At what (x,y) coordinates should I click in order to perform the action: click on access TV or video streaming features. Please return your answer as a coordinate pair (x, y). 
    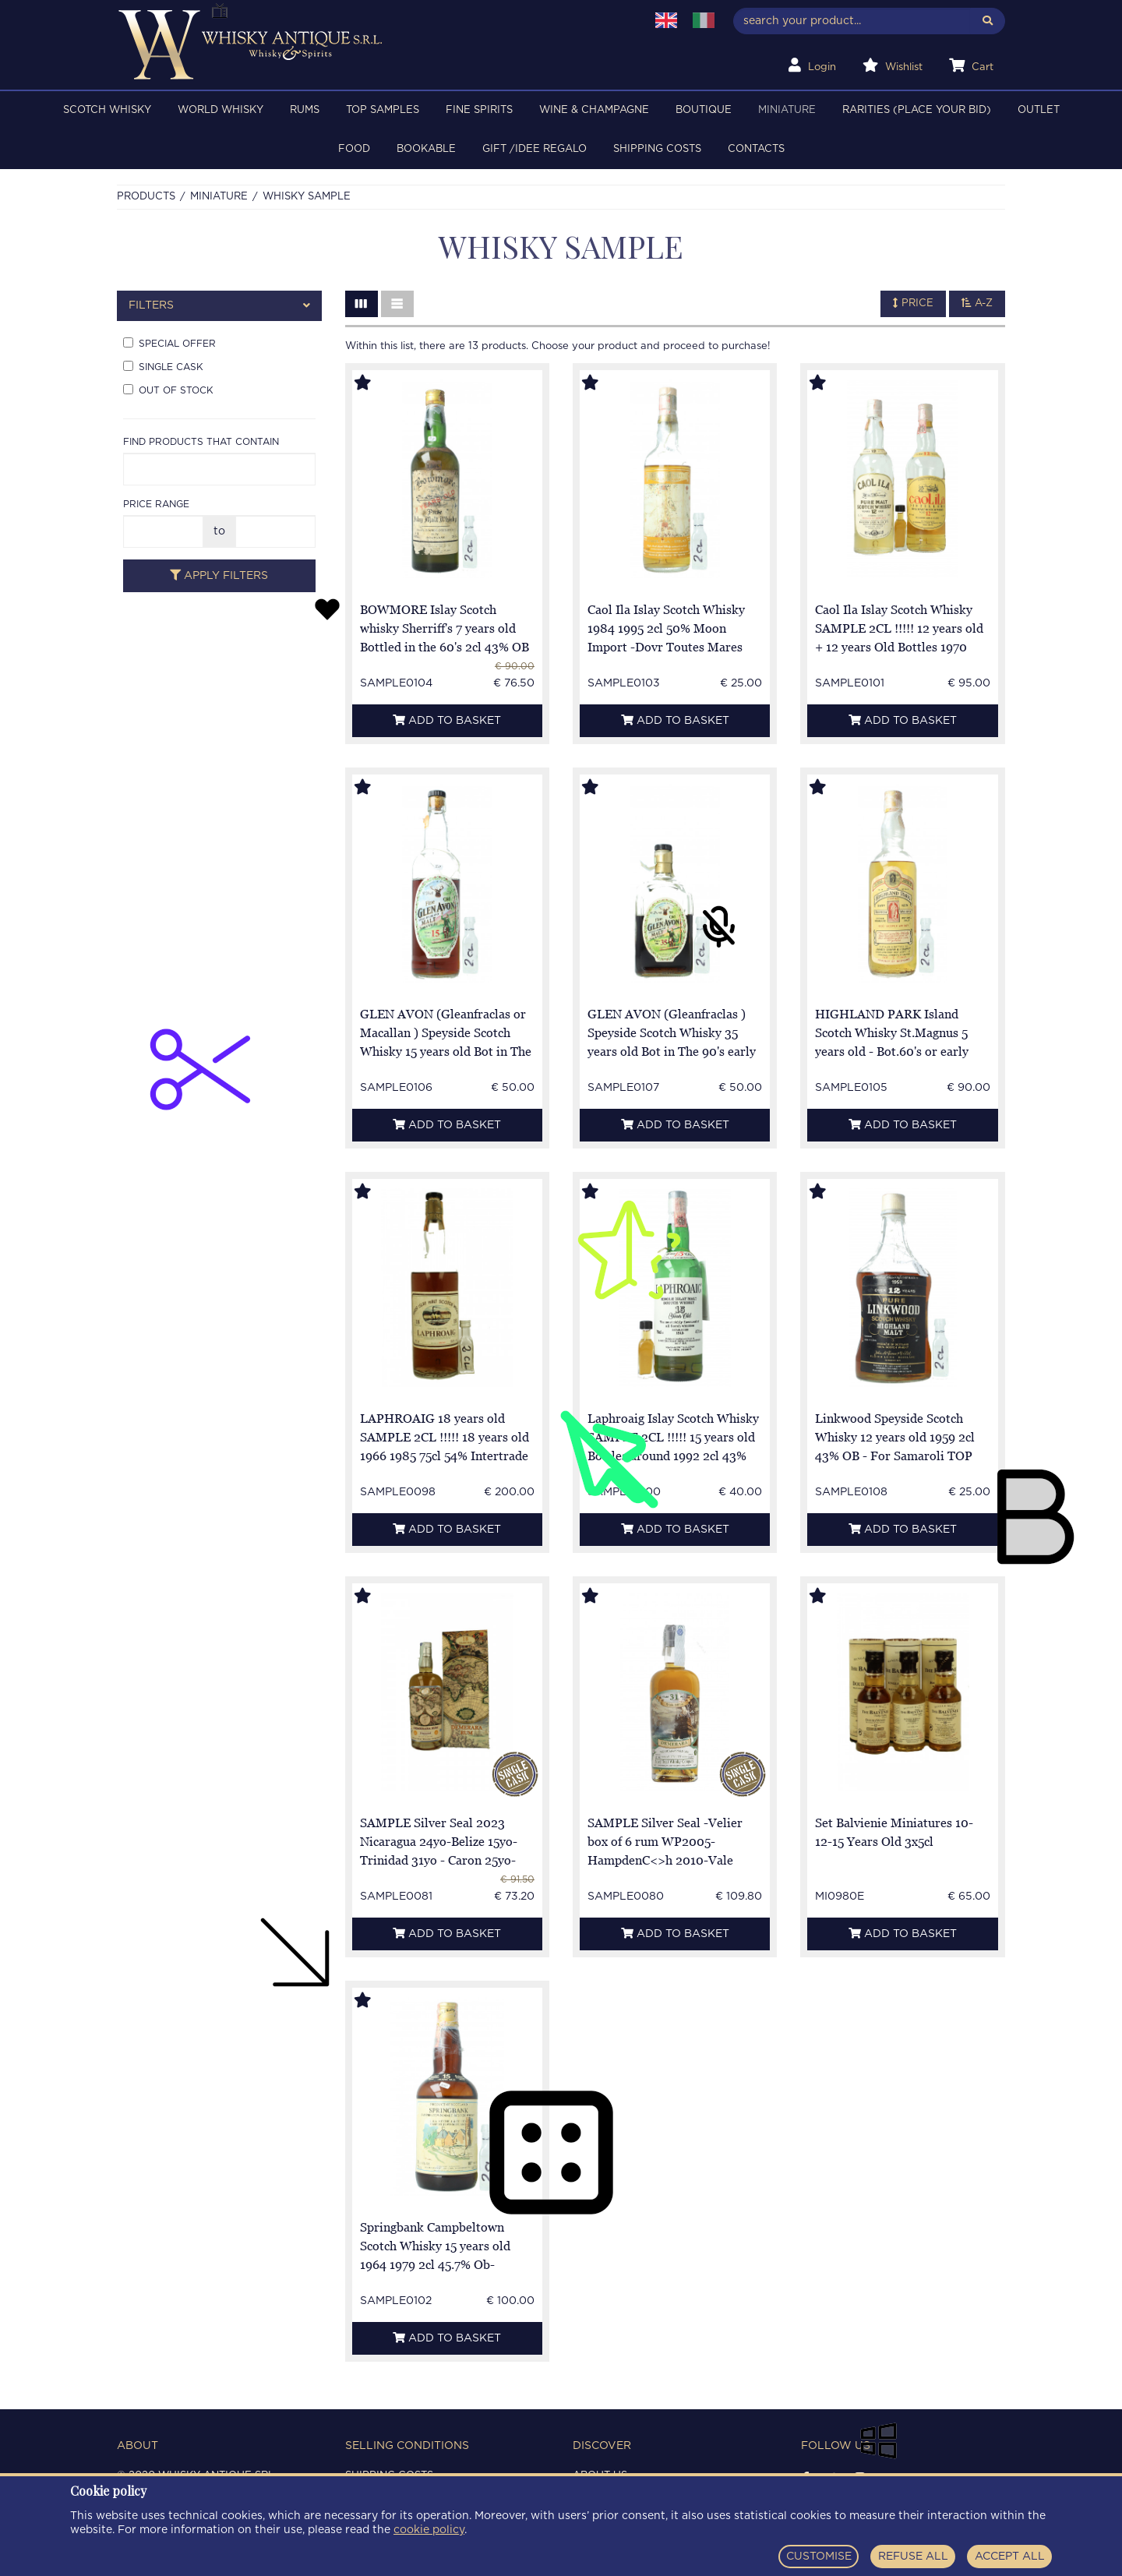
    Looking at the image, I should click on (220, 12).